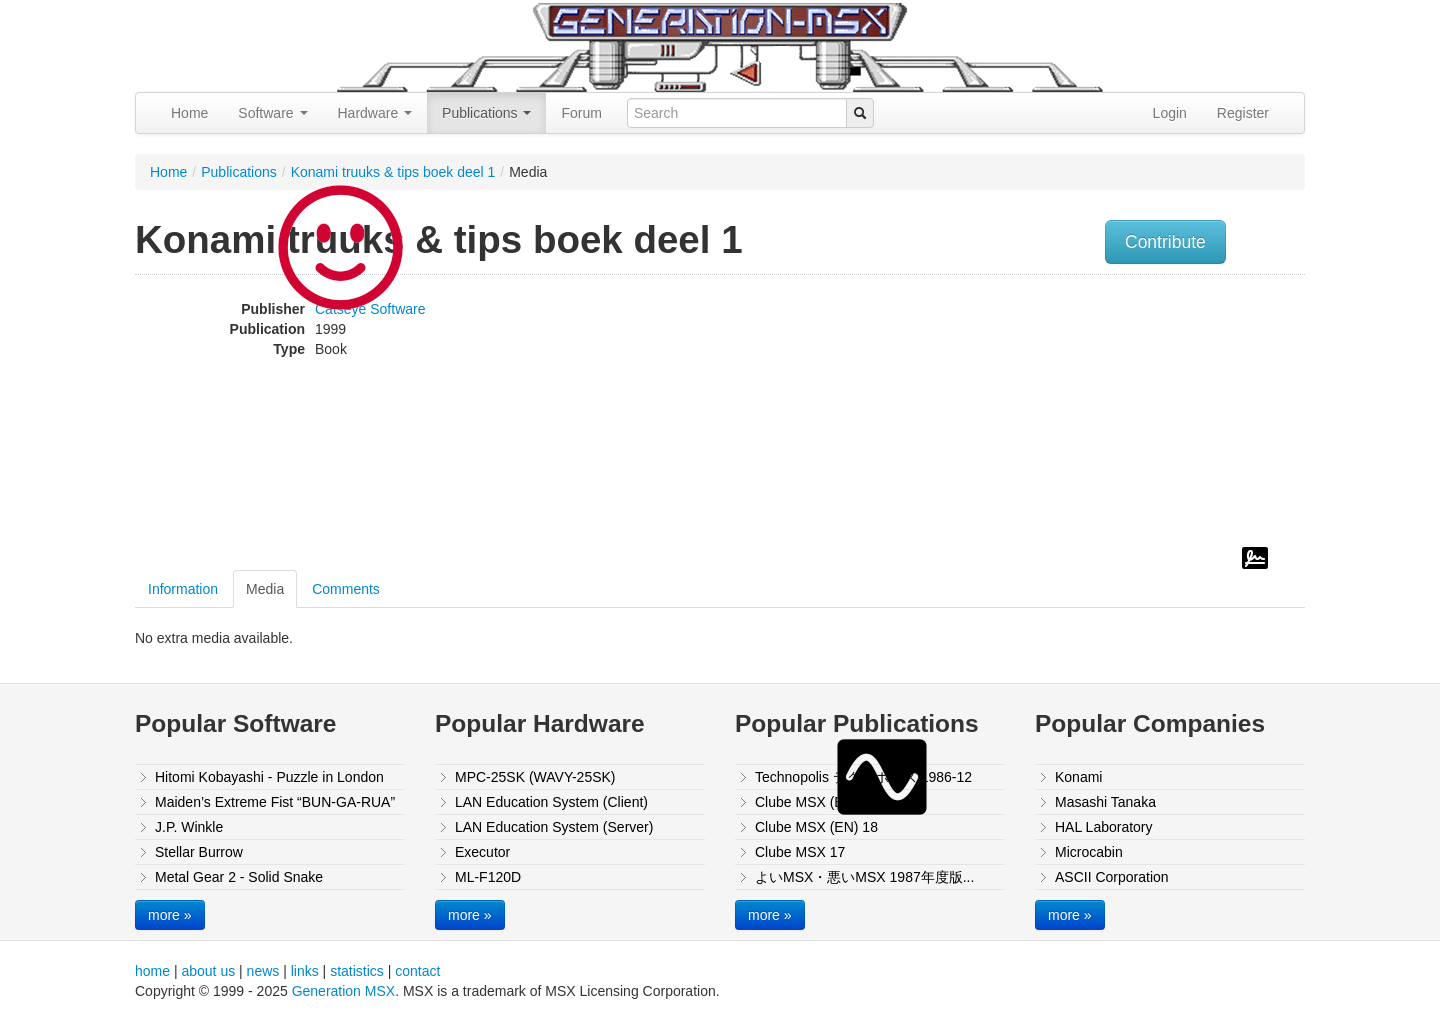 The image size is (1440, 1021). What do you see at coordinates (882, 777) in the screenshot?
I see `audio or sound wave indicator` at bounding box center [882, 777].